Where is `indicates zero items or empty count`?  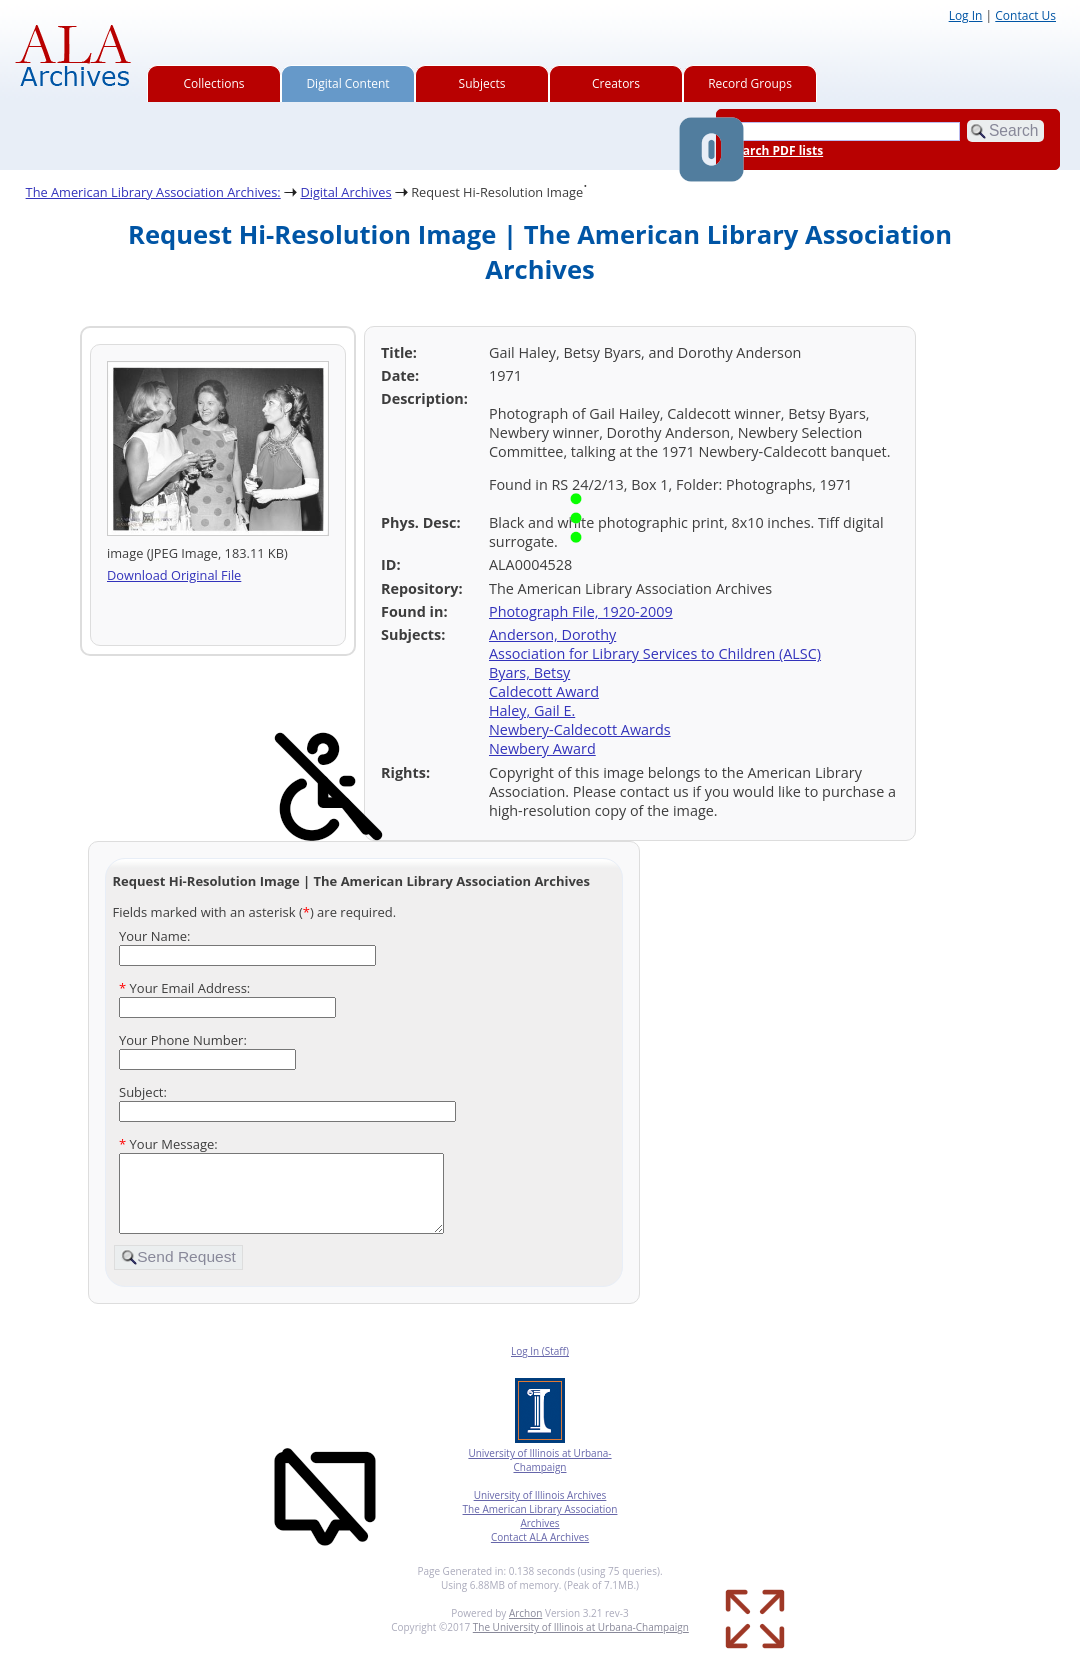
indicates zero items or empty count is located at coordinates (711, 149).